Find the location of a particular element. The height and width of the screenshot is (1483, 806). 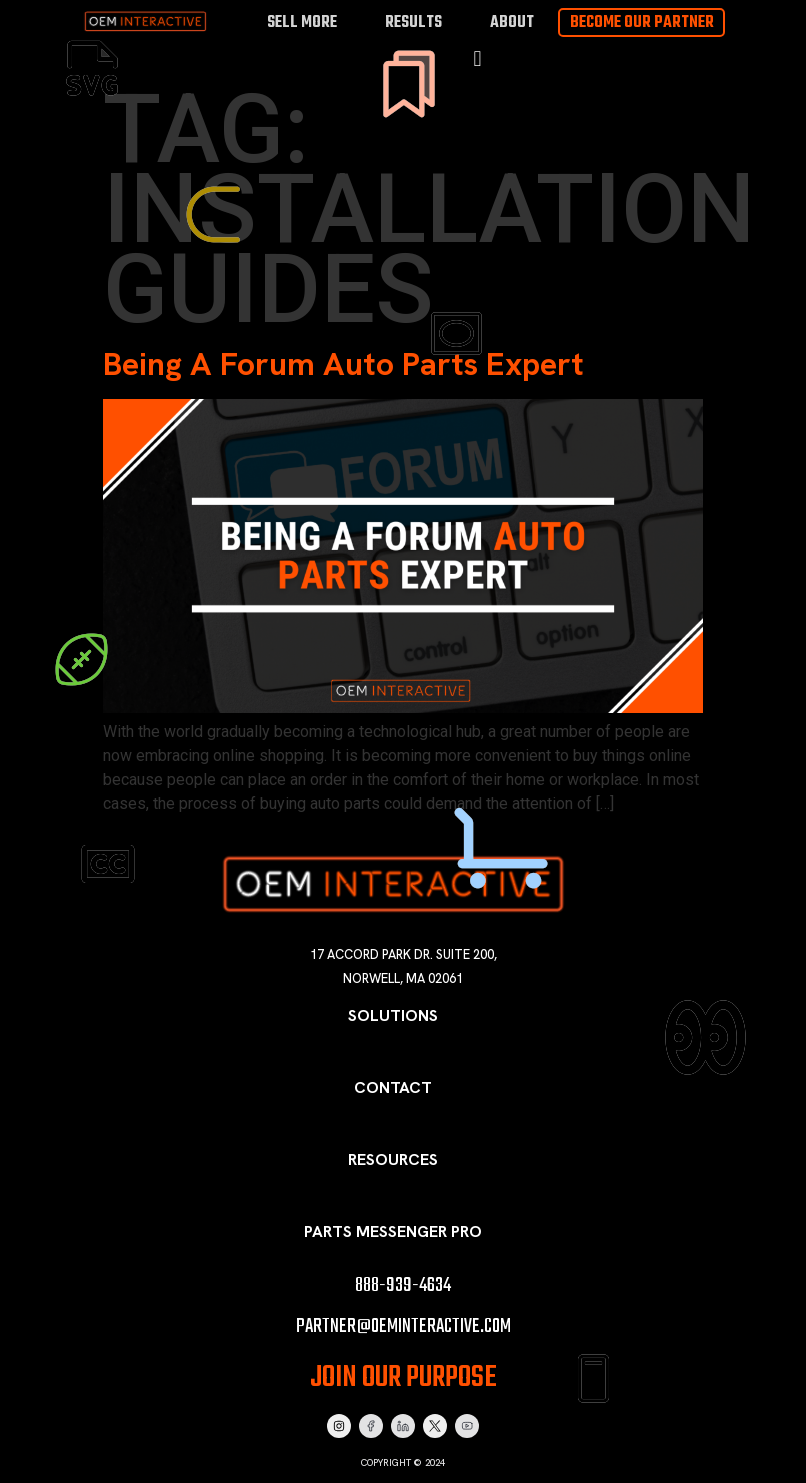

enable closed captions for video content is located at coordinates (108, 864).